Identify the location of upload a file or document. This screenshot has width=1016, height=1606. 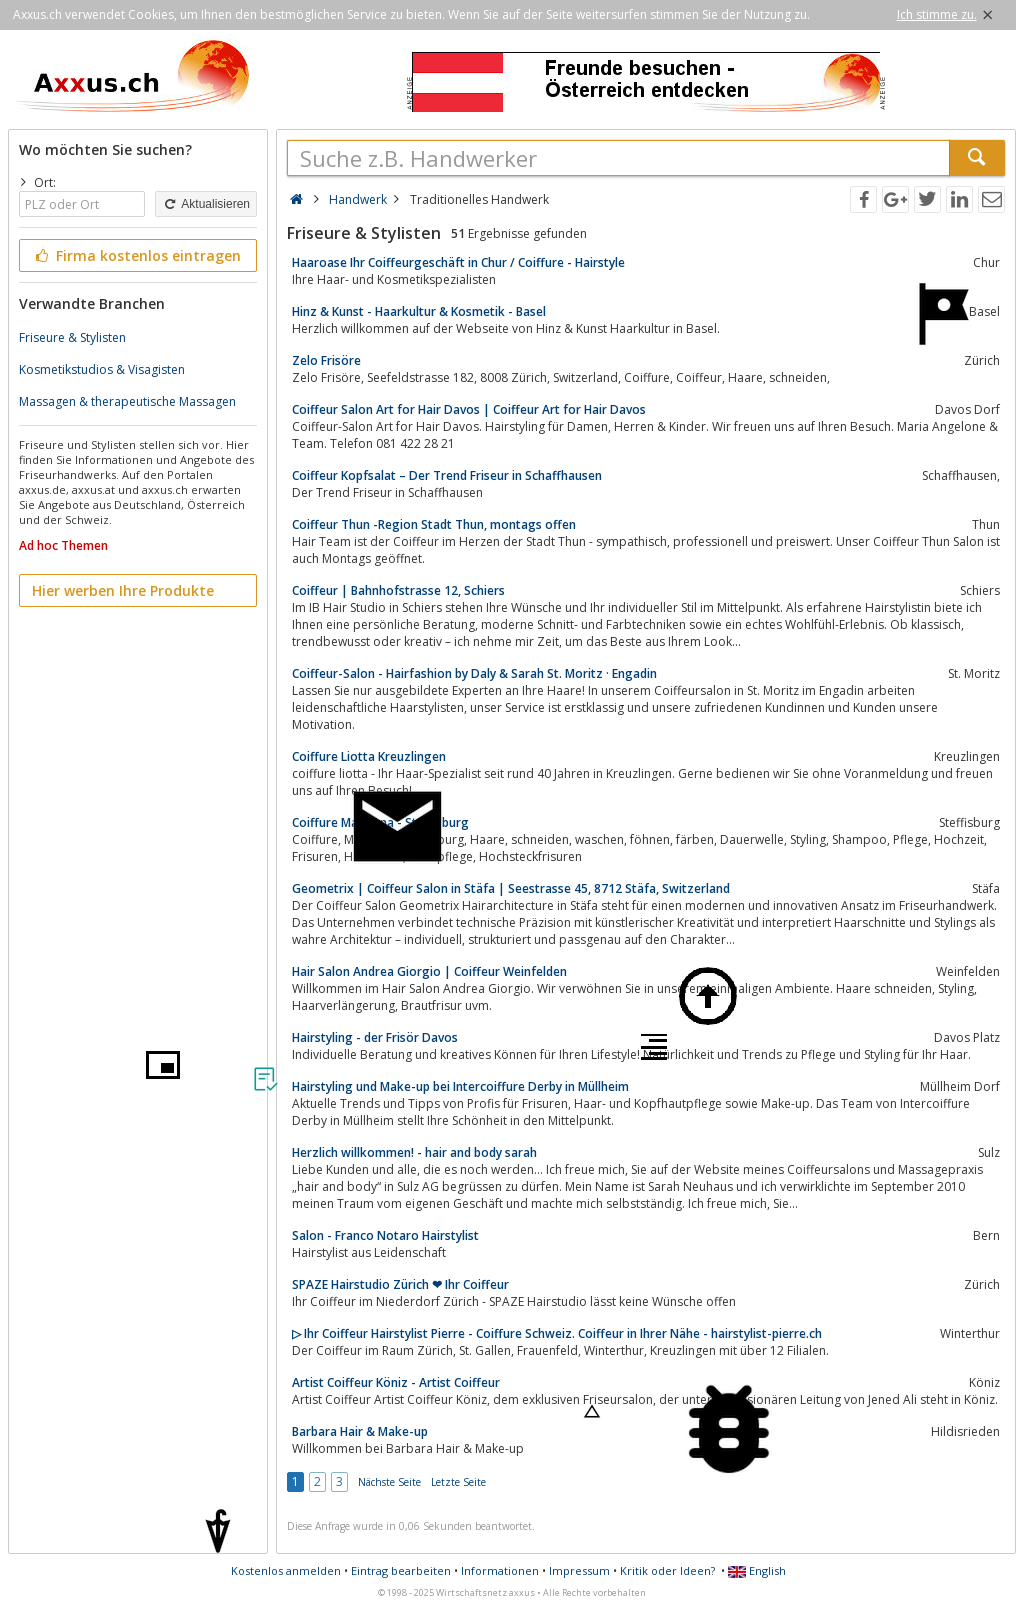
(708, 996).